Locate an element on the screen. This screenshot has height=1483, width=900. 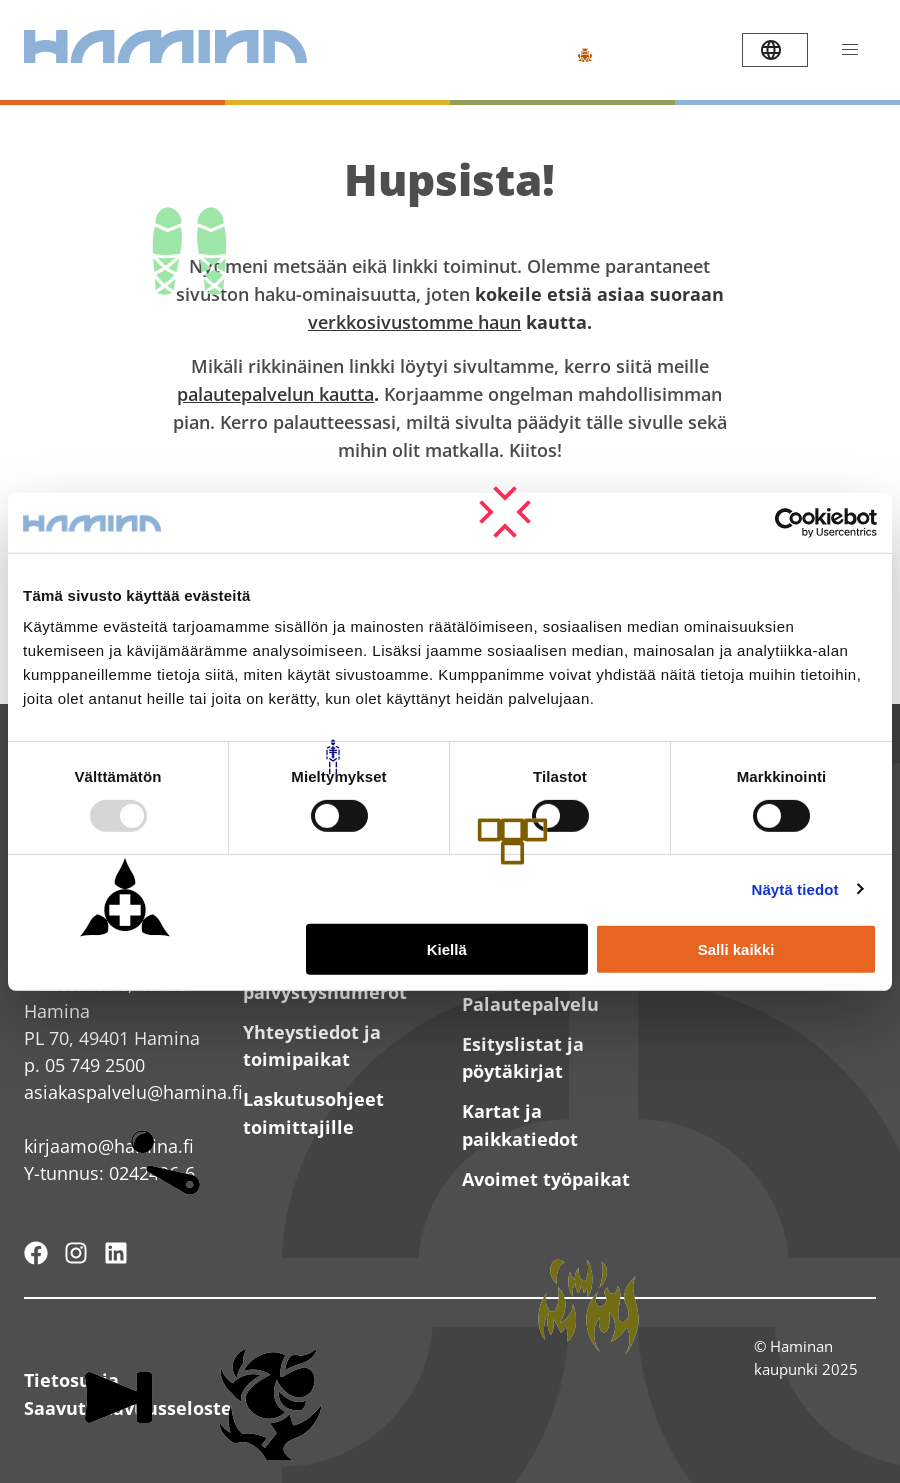
equip leg armor to your character is located at coordinates (189, 249).